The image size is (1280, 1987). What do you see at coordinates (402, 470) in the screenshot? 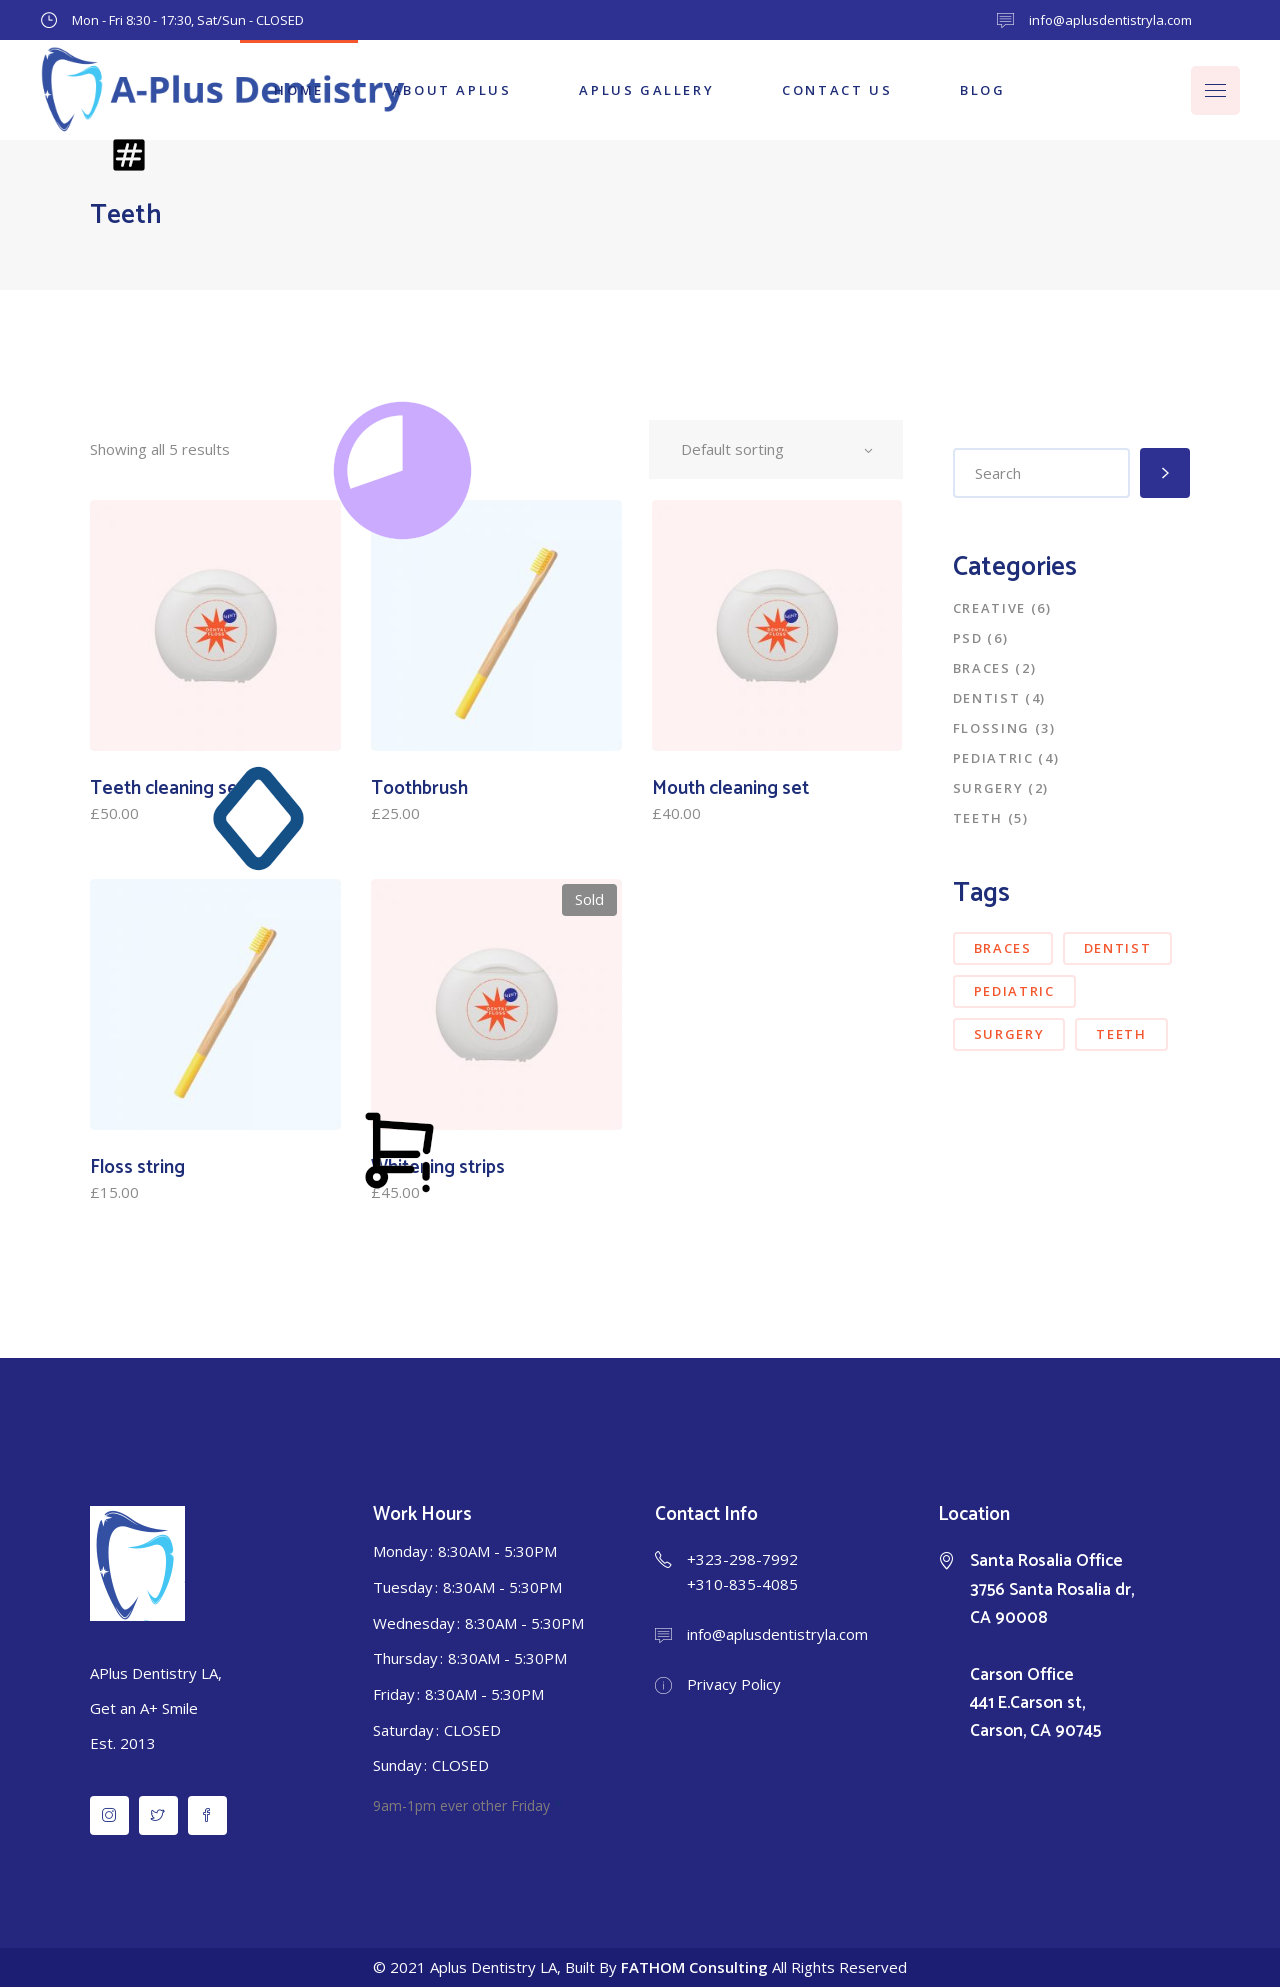
I see `indicates 70% progress or completion` at bounding box center [402, 470].